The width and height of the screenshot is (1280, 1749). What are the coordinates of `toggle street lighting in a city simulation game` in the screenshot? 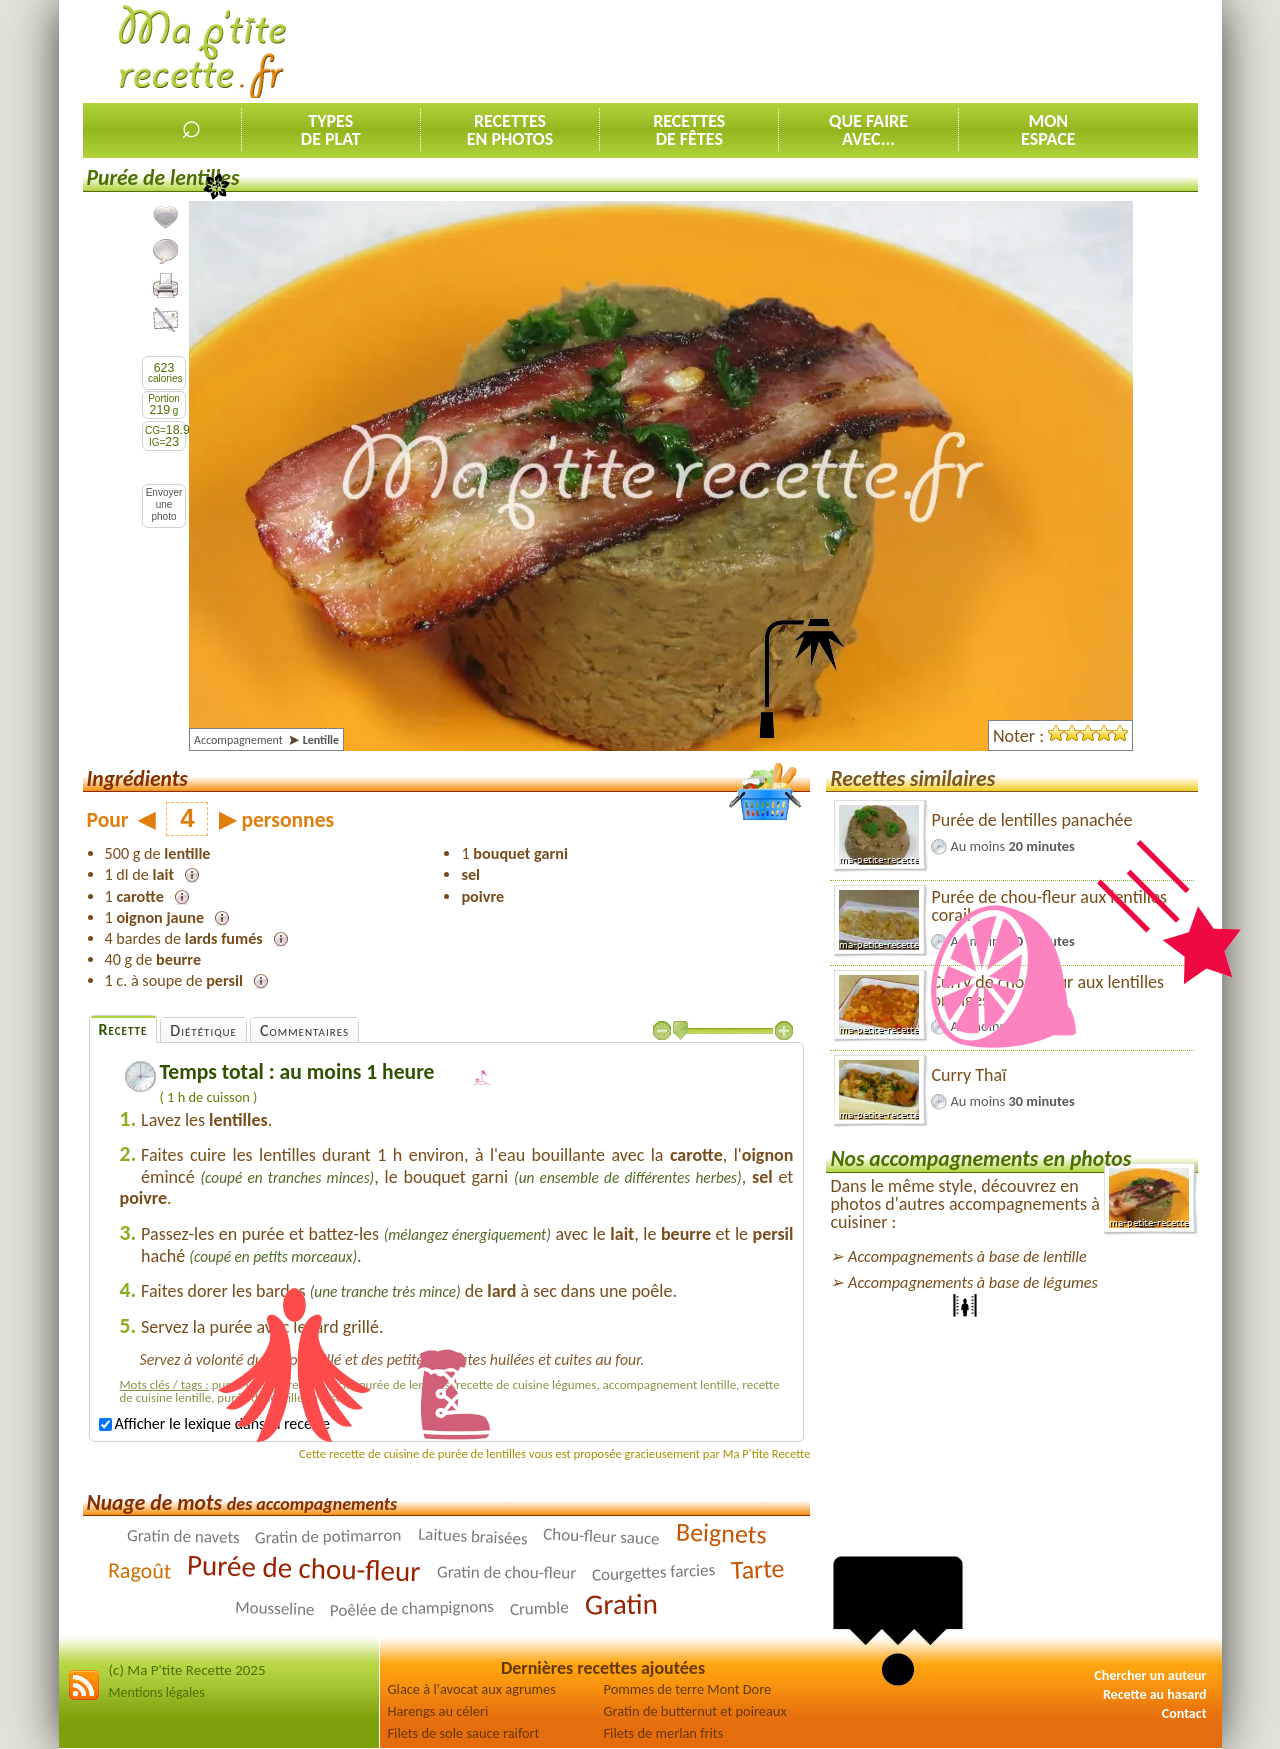 It's located at (808, 676).